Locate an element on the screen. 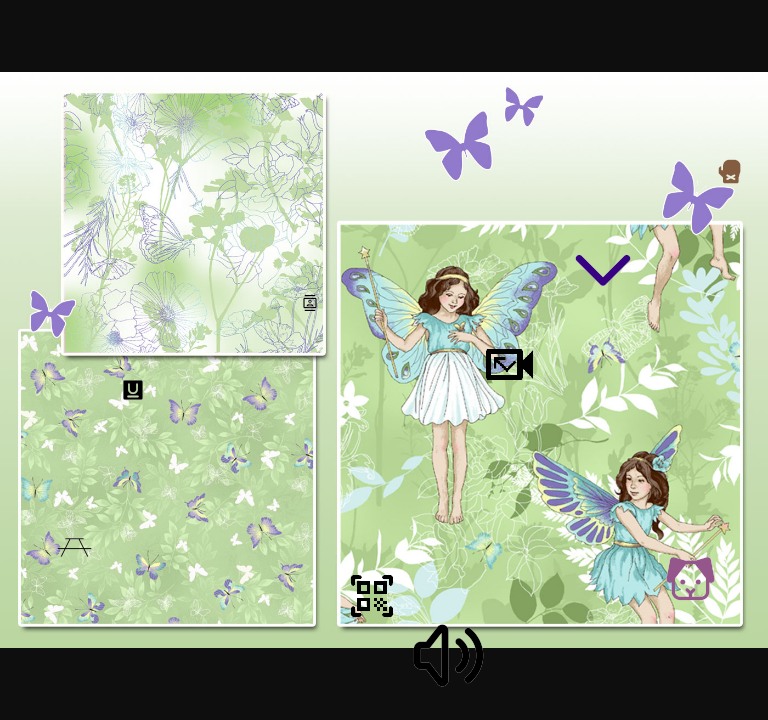 The height and width of the screenshot is (720, 768). view nearby picnic areas is located at coordinates (74, 547).